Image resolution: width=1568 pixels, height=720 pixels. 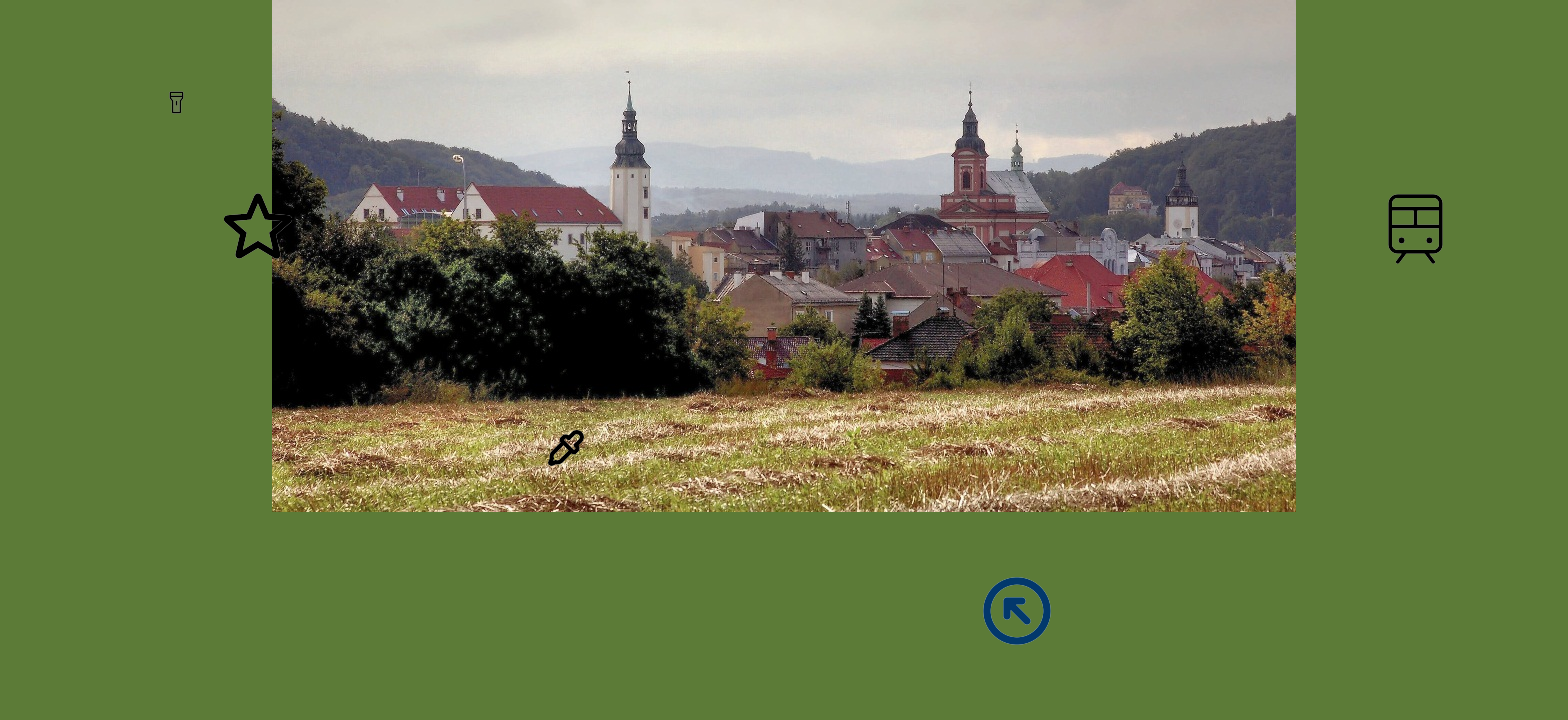 What do you see at coordinates (176, 102) in the screenshot?
I see `toggle flashlight on/off` at bounding box center [176, 102].